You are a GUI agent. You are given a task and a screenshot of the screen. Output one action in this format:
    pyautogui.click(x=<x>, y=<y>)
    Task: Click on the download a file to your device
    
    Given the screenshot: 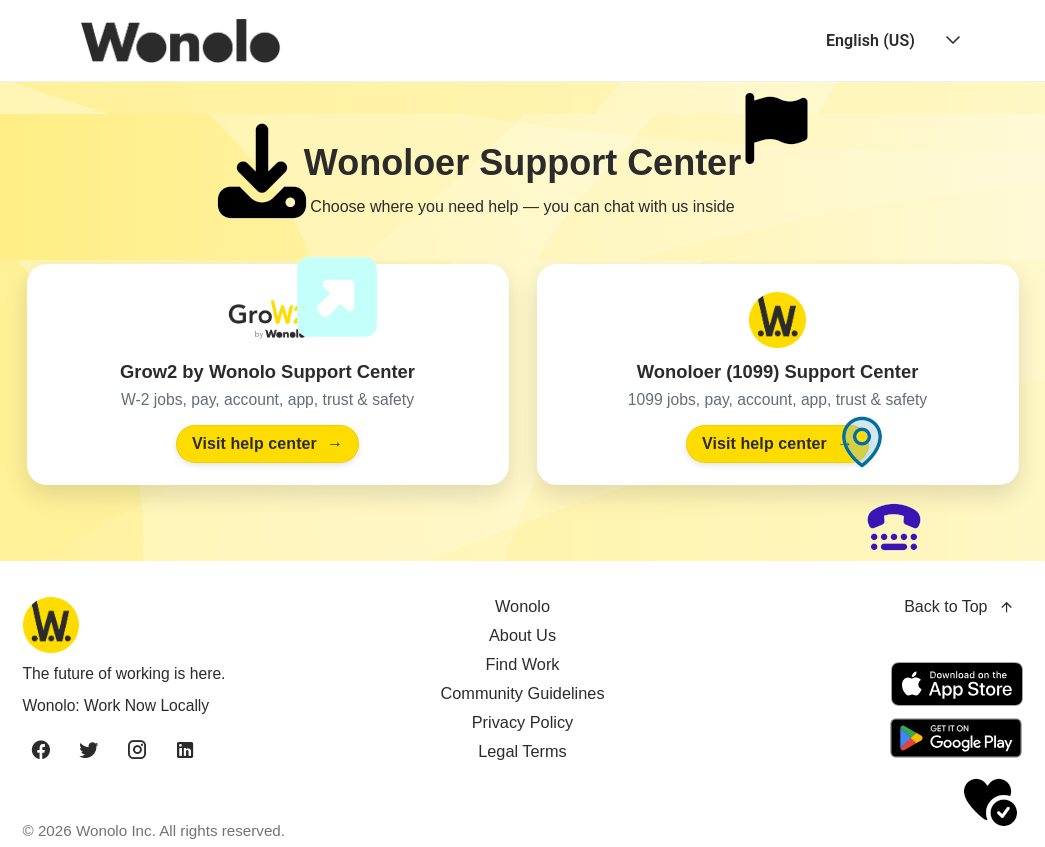 What is the action you would take?
    pyautogui.click(x=262, y=174)
    